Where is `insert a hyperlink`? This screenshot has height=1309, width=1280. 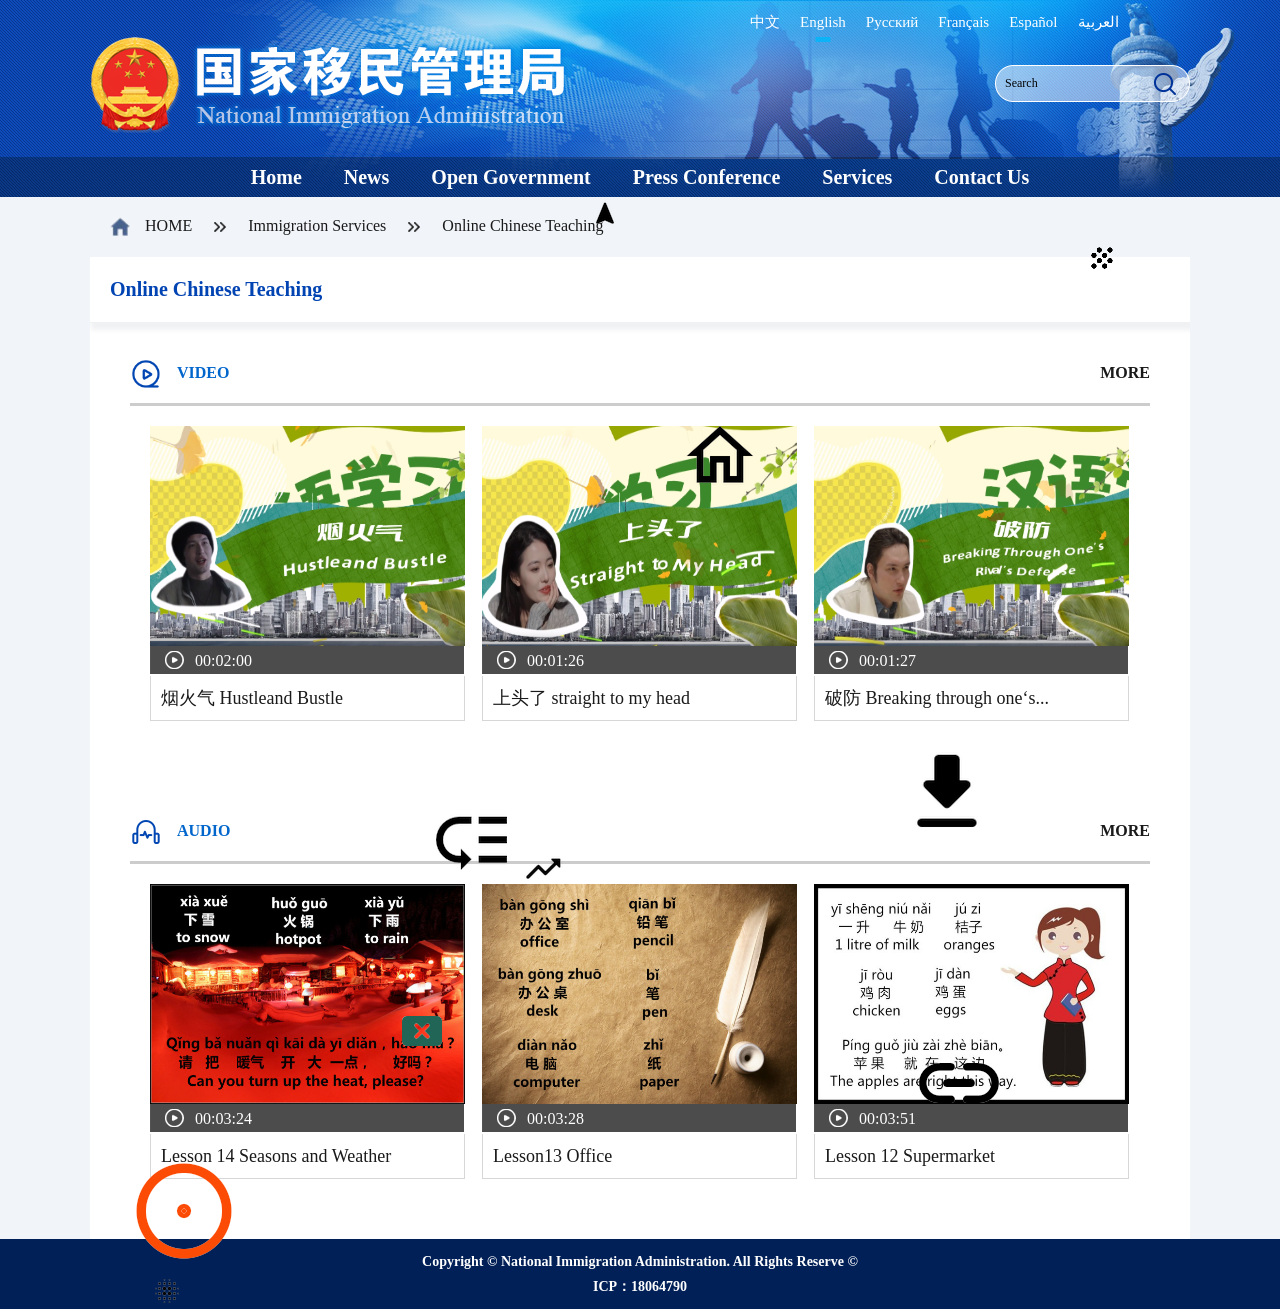 insert a hyperlink is located at coordinates (959, 1083).